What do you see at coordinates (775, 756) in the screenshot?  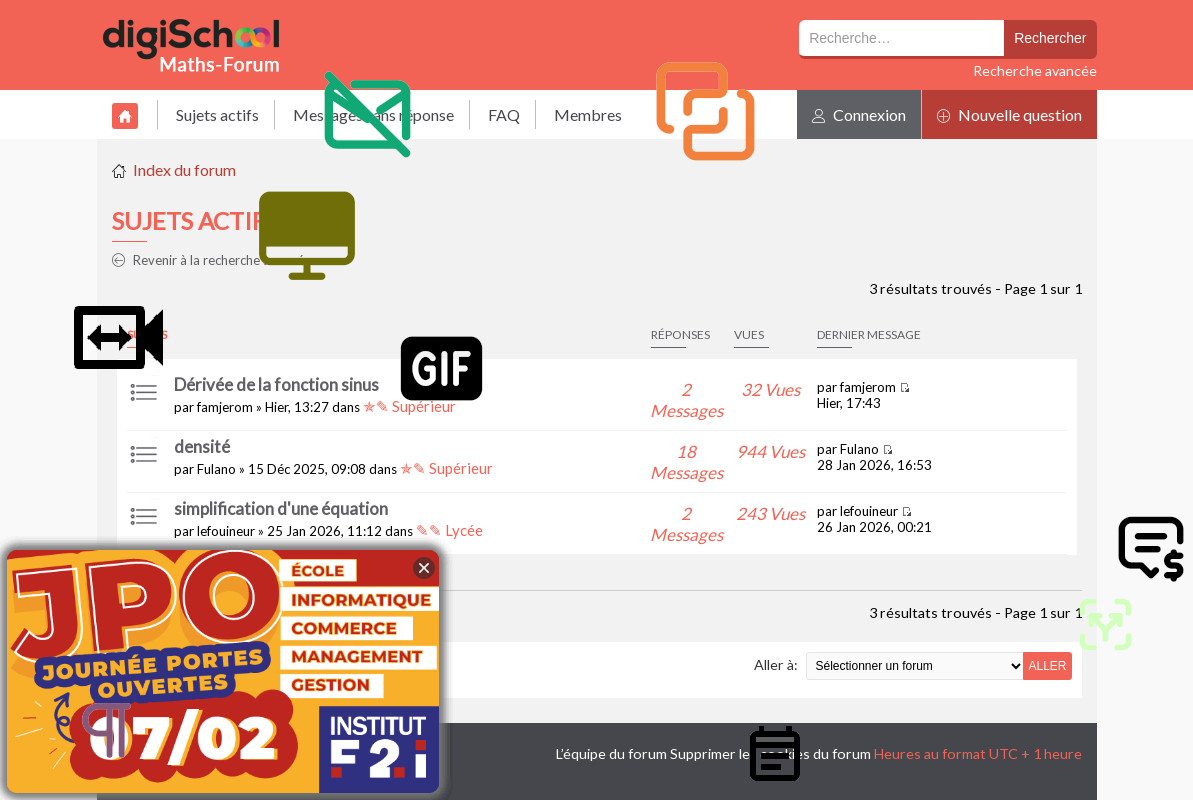 I see `view event details or notes` at bounding box center [775, 756].